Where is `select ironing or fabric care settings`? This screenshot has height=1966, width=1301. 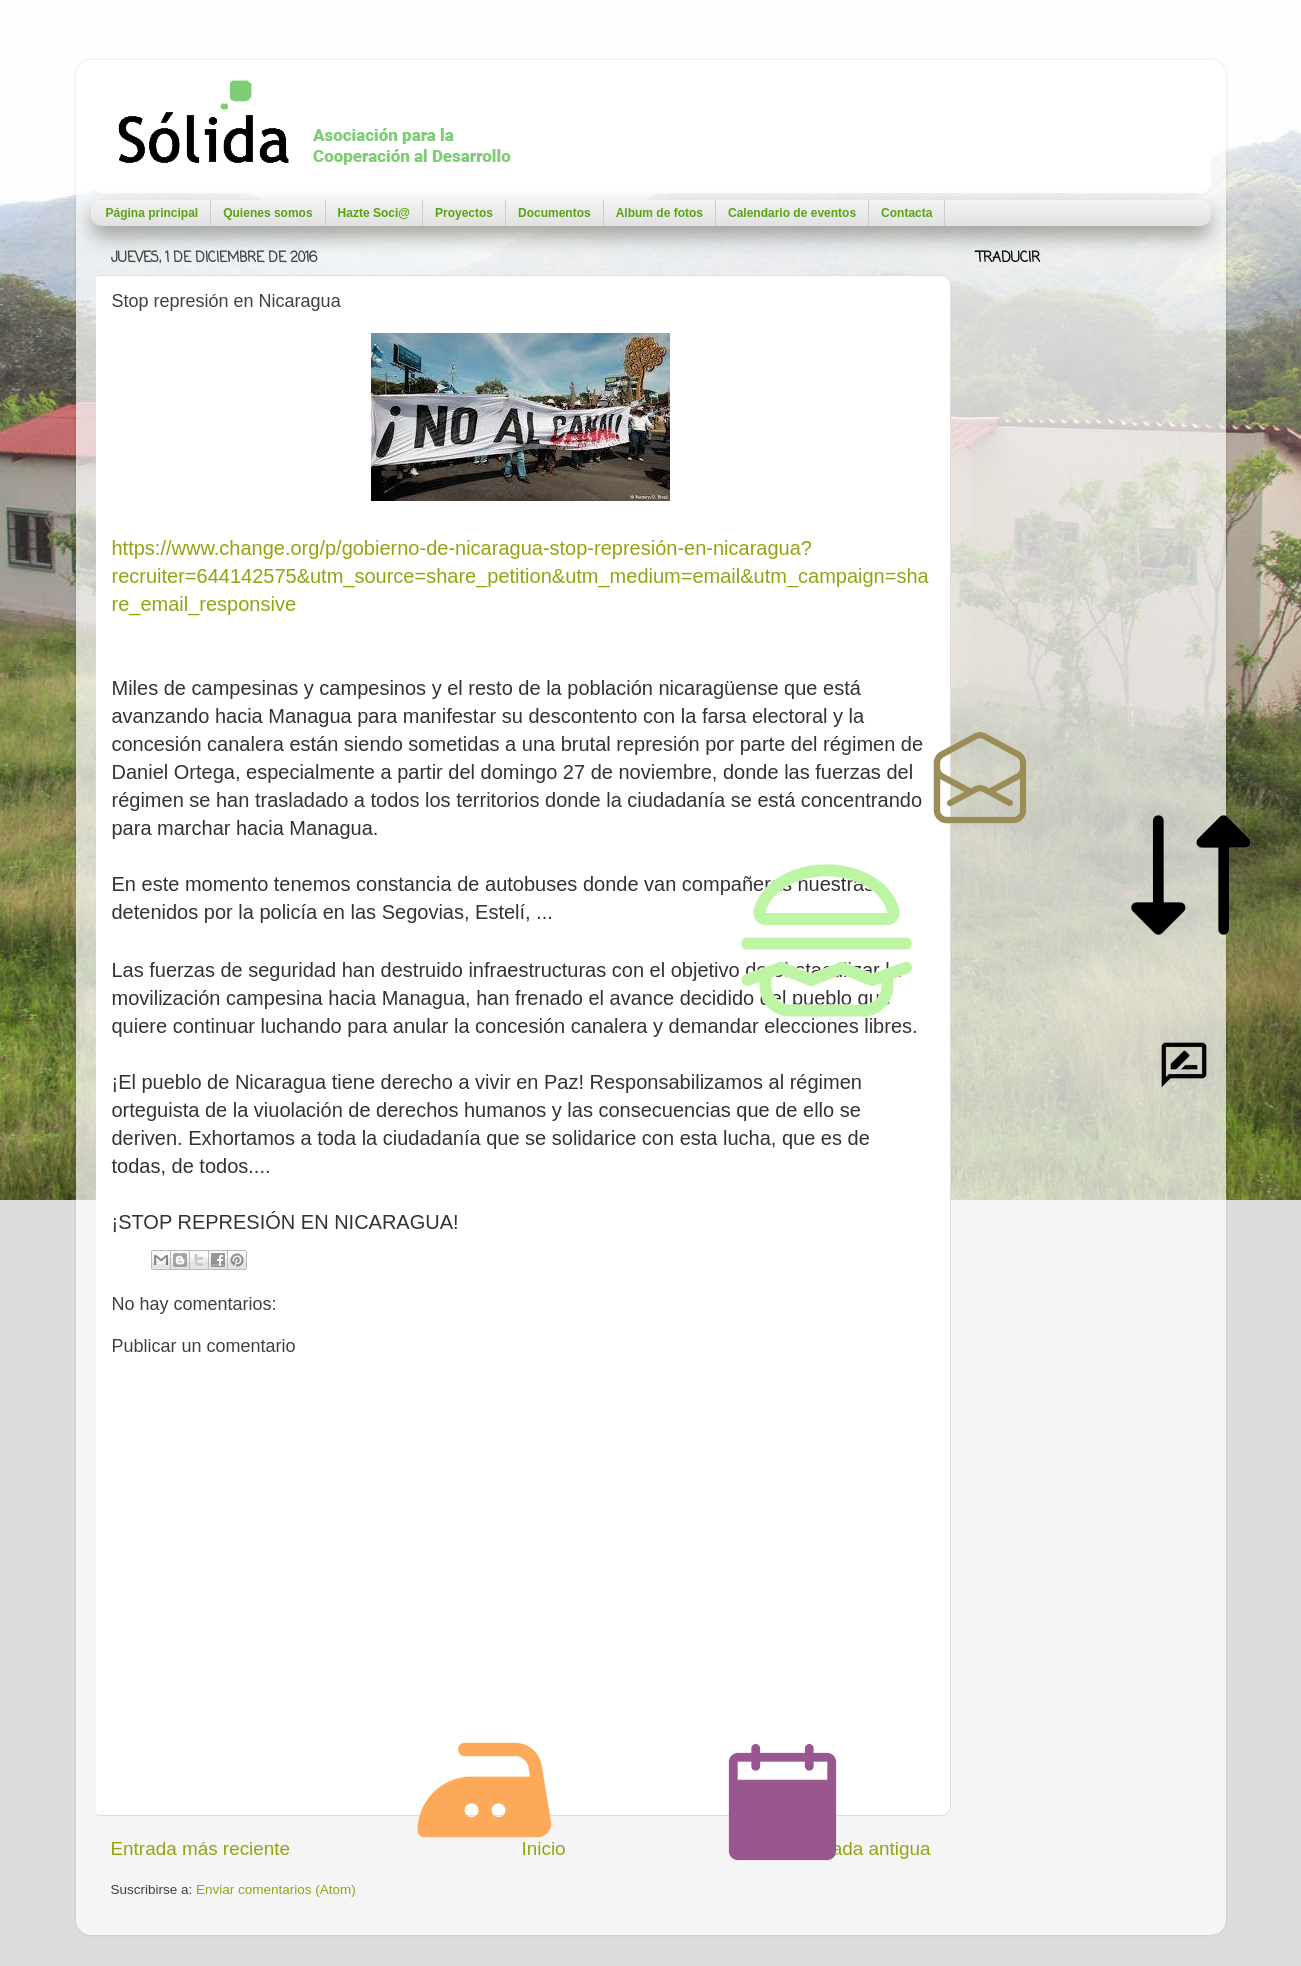 select ironing or fabric care settings is located at coordinates (485, 1790).